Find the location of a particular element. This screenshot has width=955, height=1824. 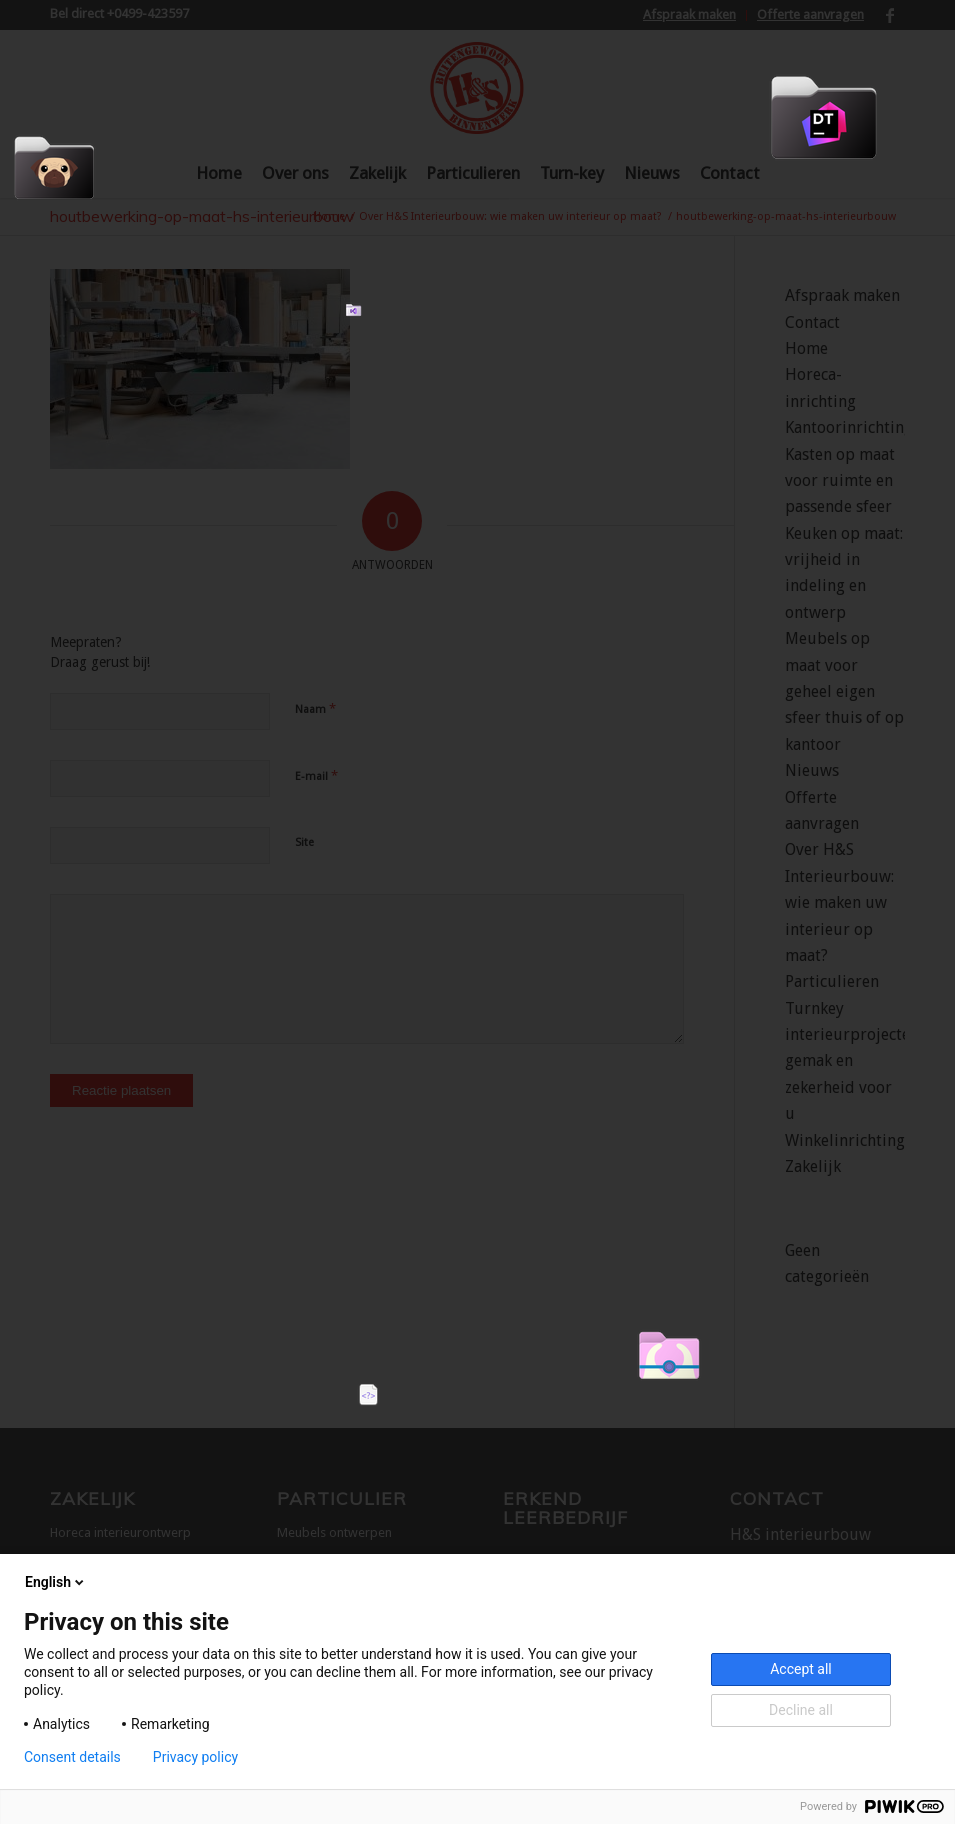

folder containing pug-related images or files is located at coordinates (54, 170).